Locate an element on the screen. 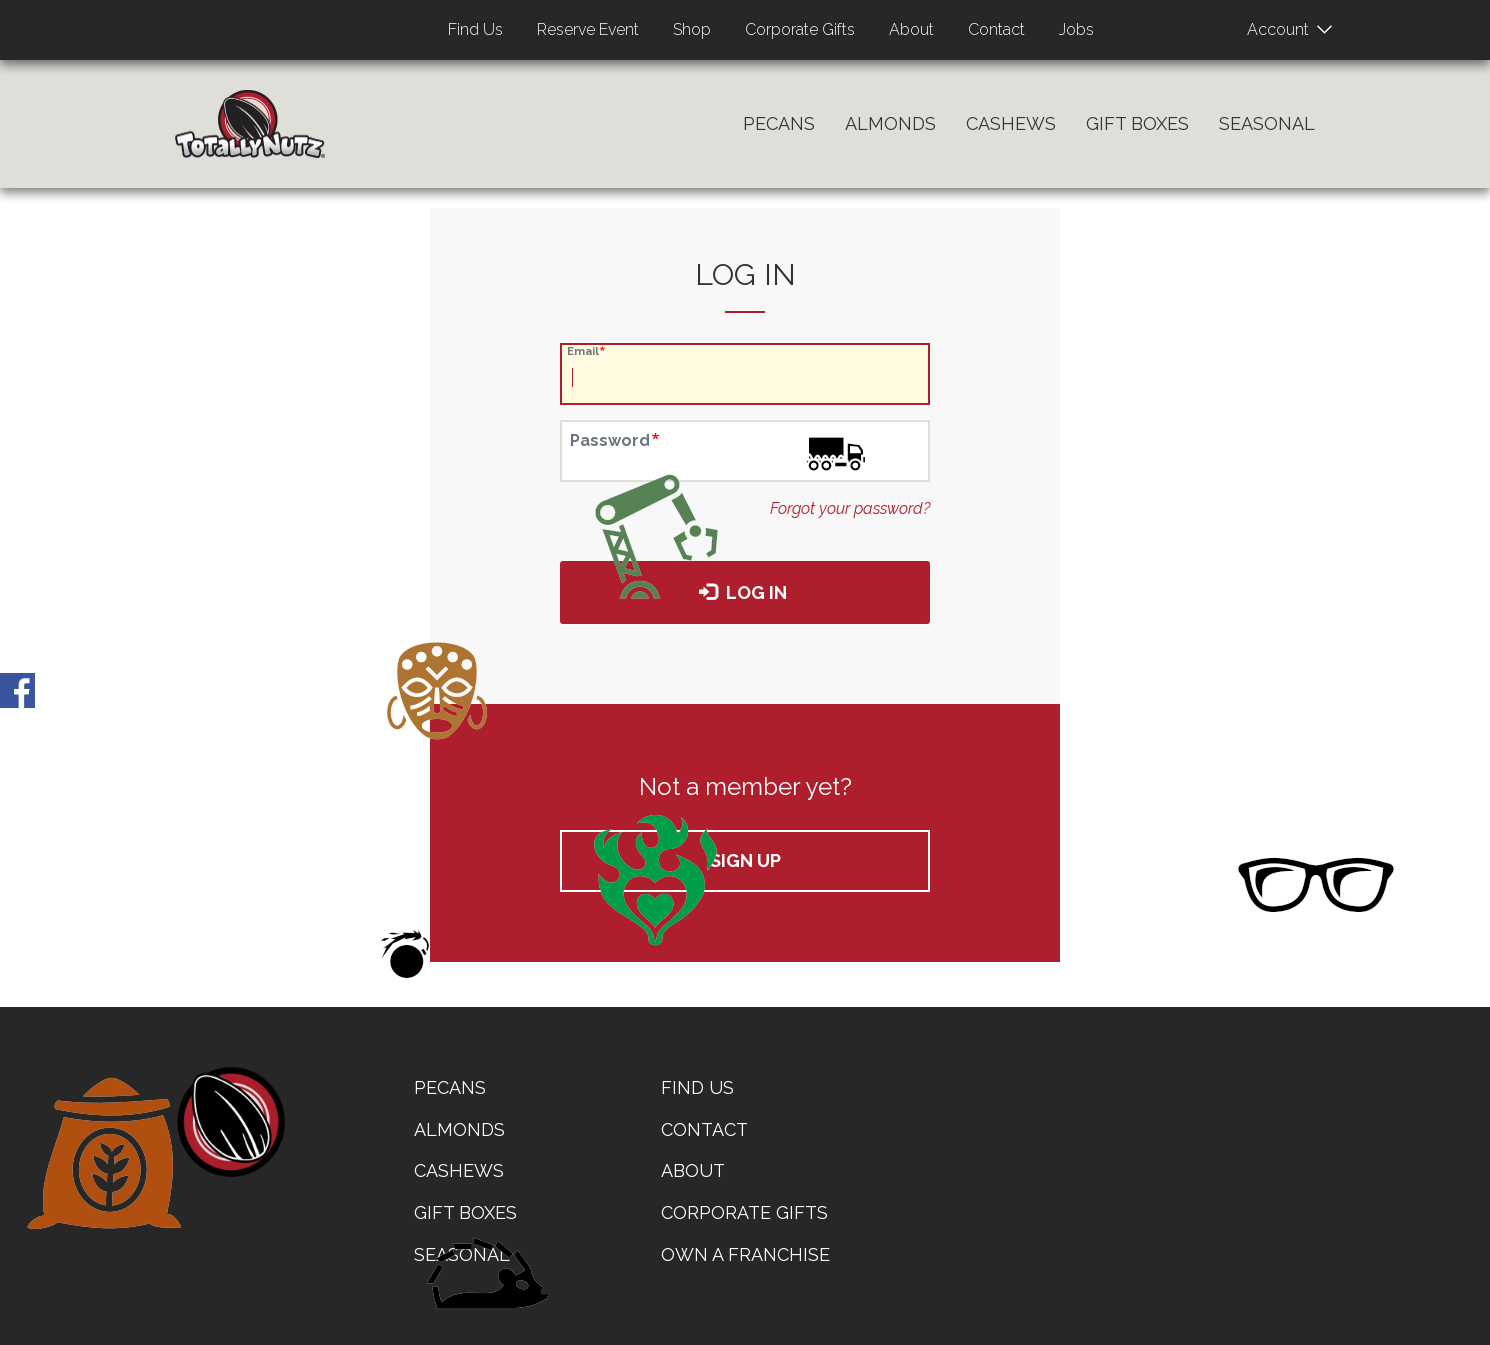  access cargo or shipping management features is located at coordinates (656, 536).